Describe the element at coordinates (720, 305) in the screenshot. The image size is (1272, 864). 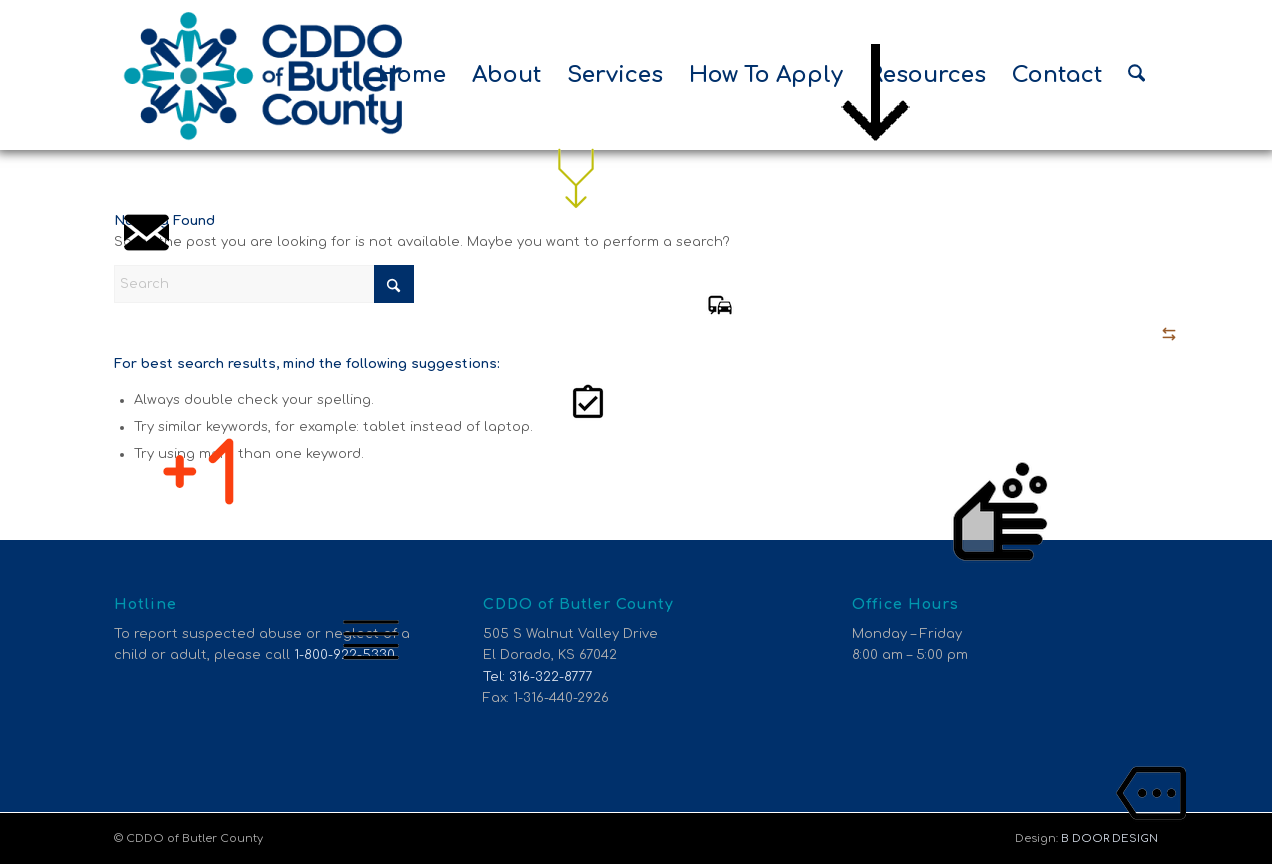
I see `view commute options` at that location.